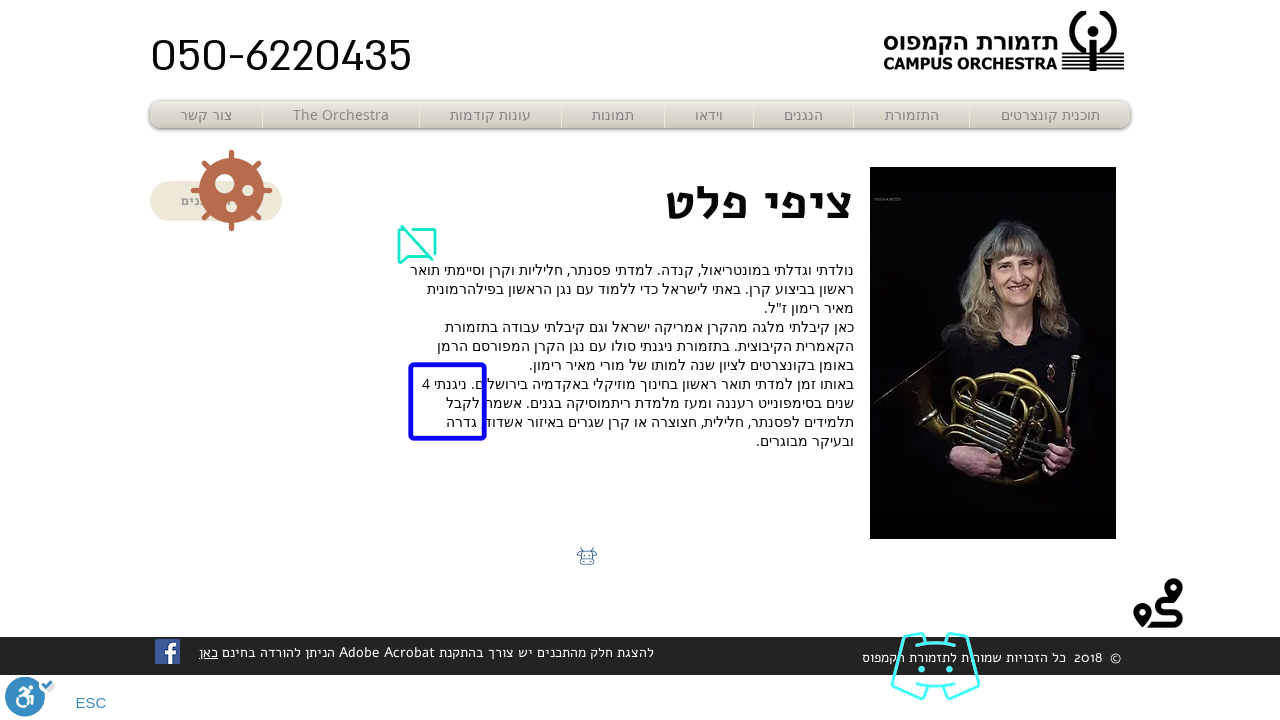 The image size is (1280, 720). What do you see at coordinates (417, 243) in the screenshot?
I see `mute or disable chat notifications` at bounding box center [417, 243].